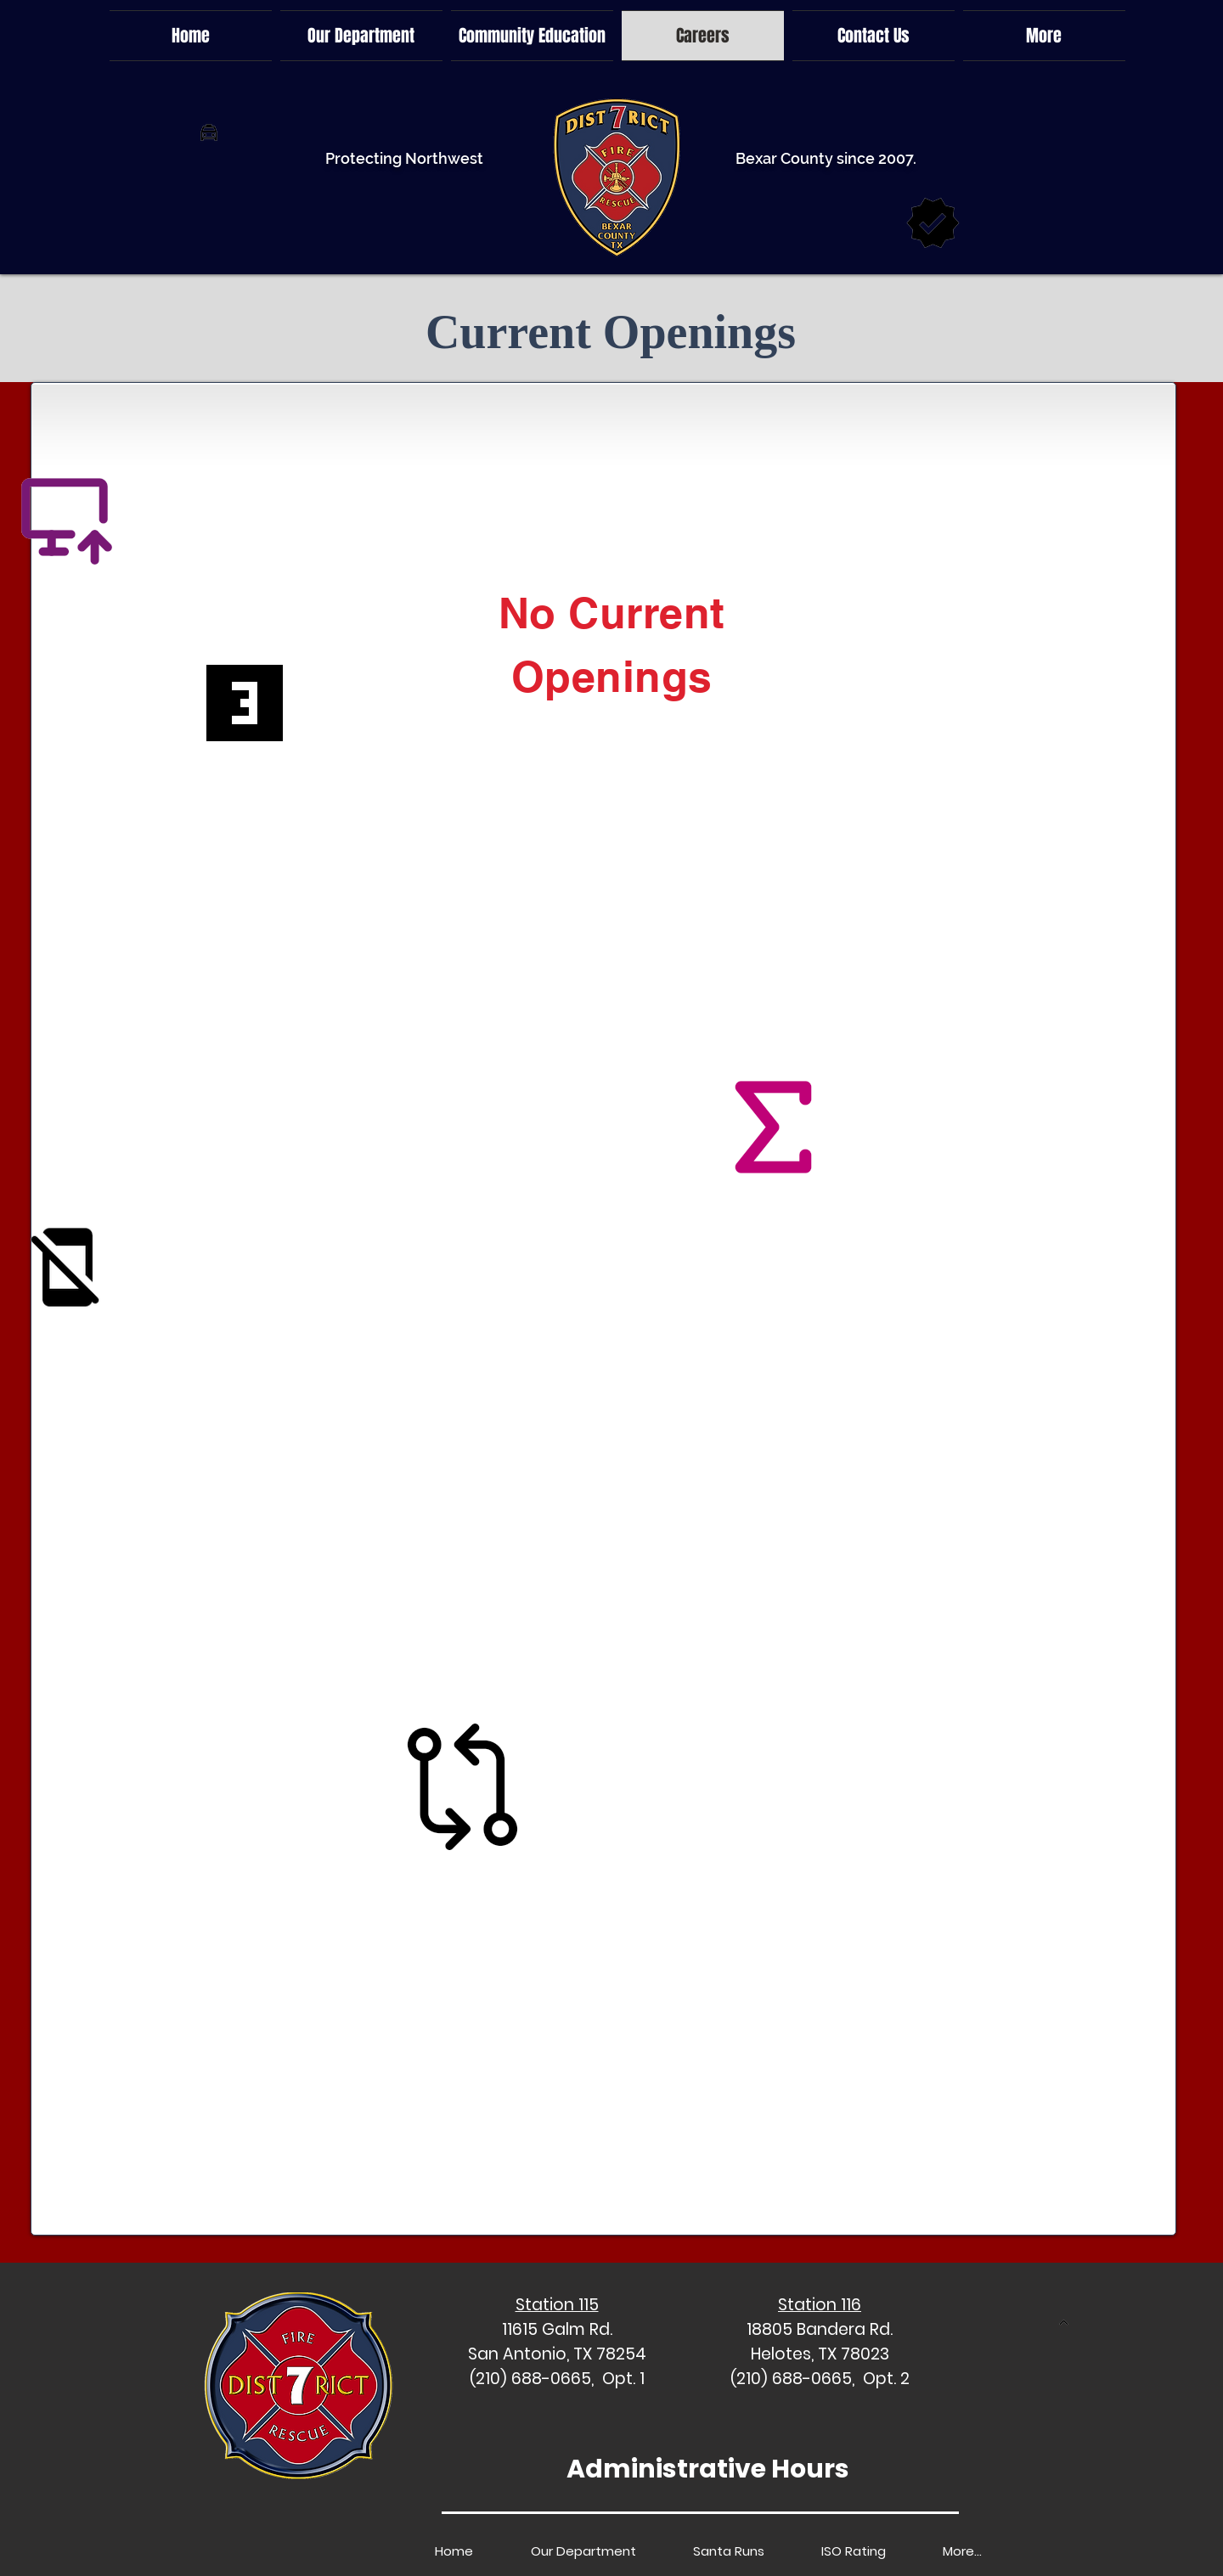  I want to click on calculate sum or total, so click(773, 1127).